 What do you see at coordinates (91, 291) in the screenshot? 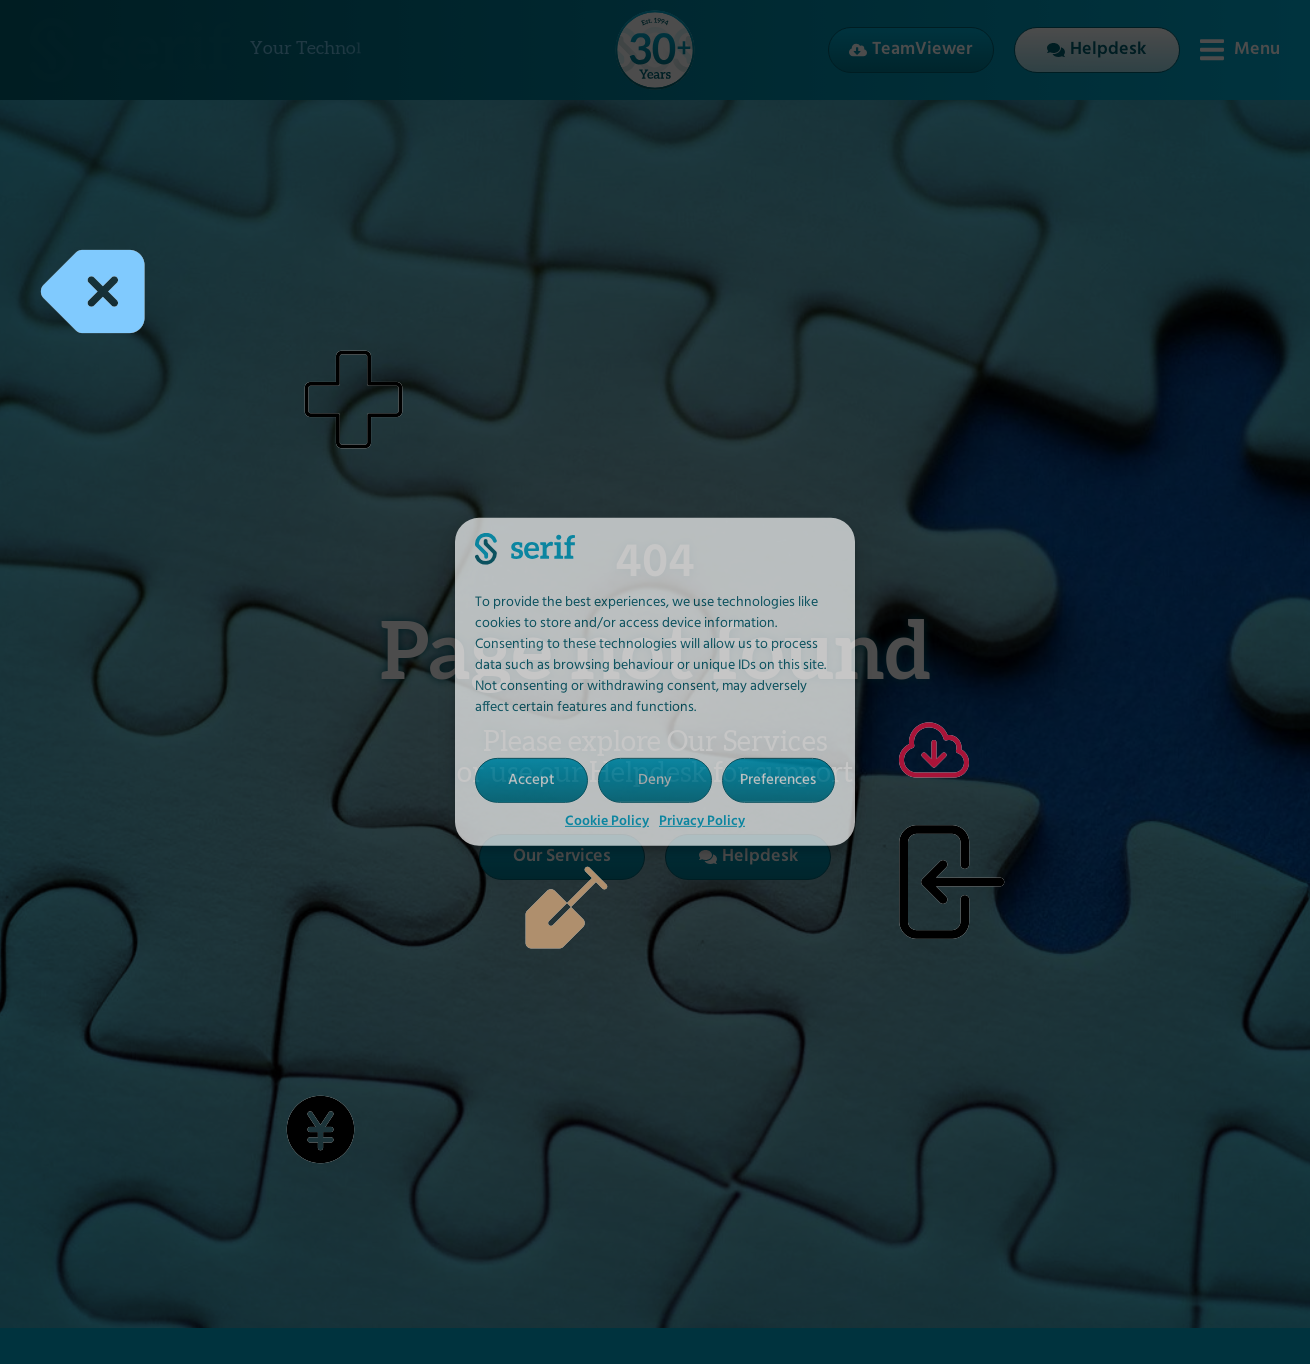
I see `delete the last character entered` at bounding box center [91, 291].